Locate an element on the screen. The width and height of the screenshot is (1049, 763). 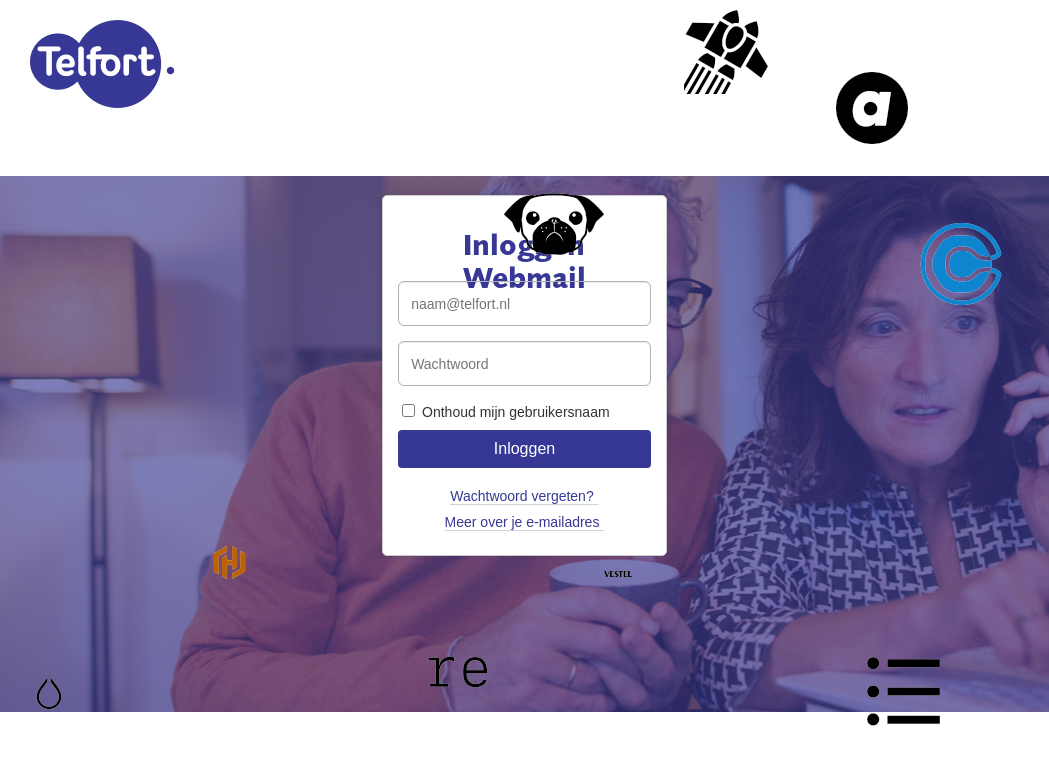
vestel brand logo is located at coordinates (618, 574).